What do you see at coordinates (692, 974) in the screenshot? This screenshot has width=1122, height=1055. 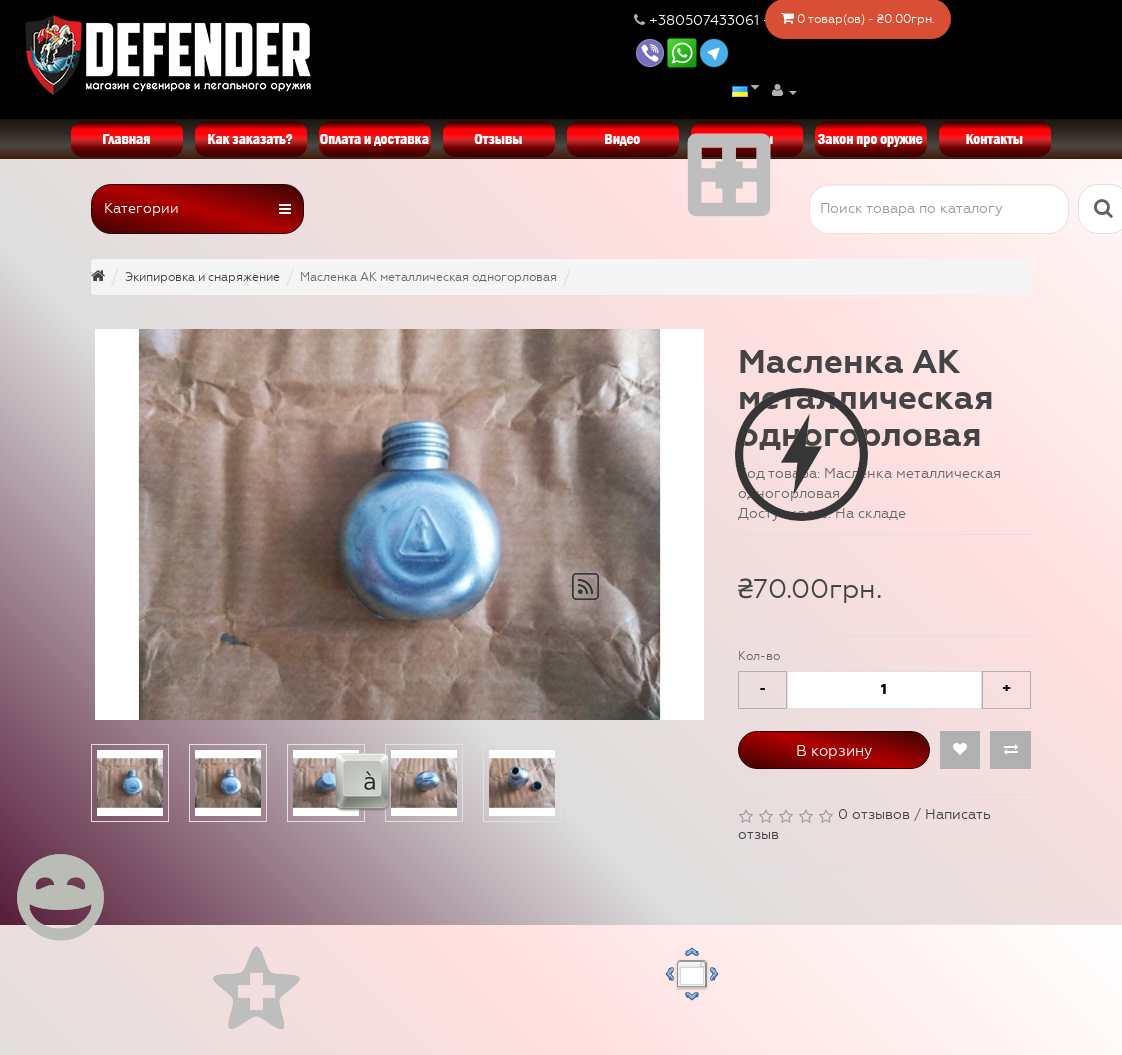 I see `expand window to fullscreen mode` at bounding box center [692, 974].